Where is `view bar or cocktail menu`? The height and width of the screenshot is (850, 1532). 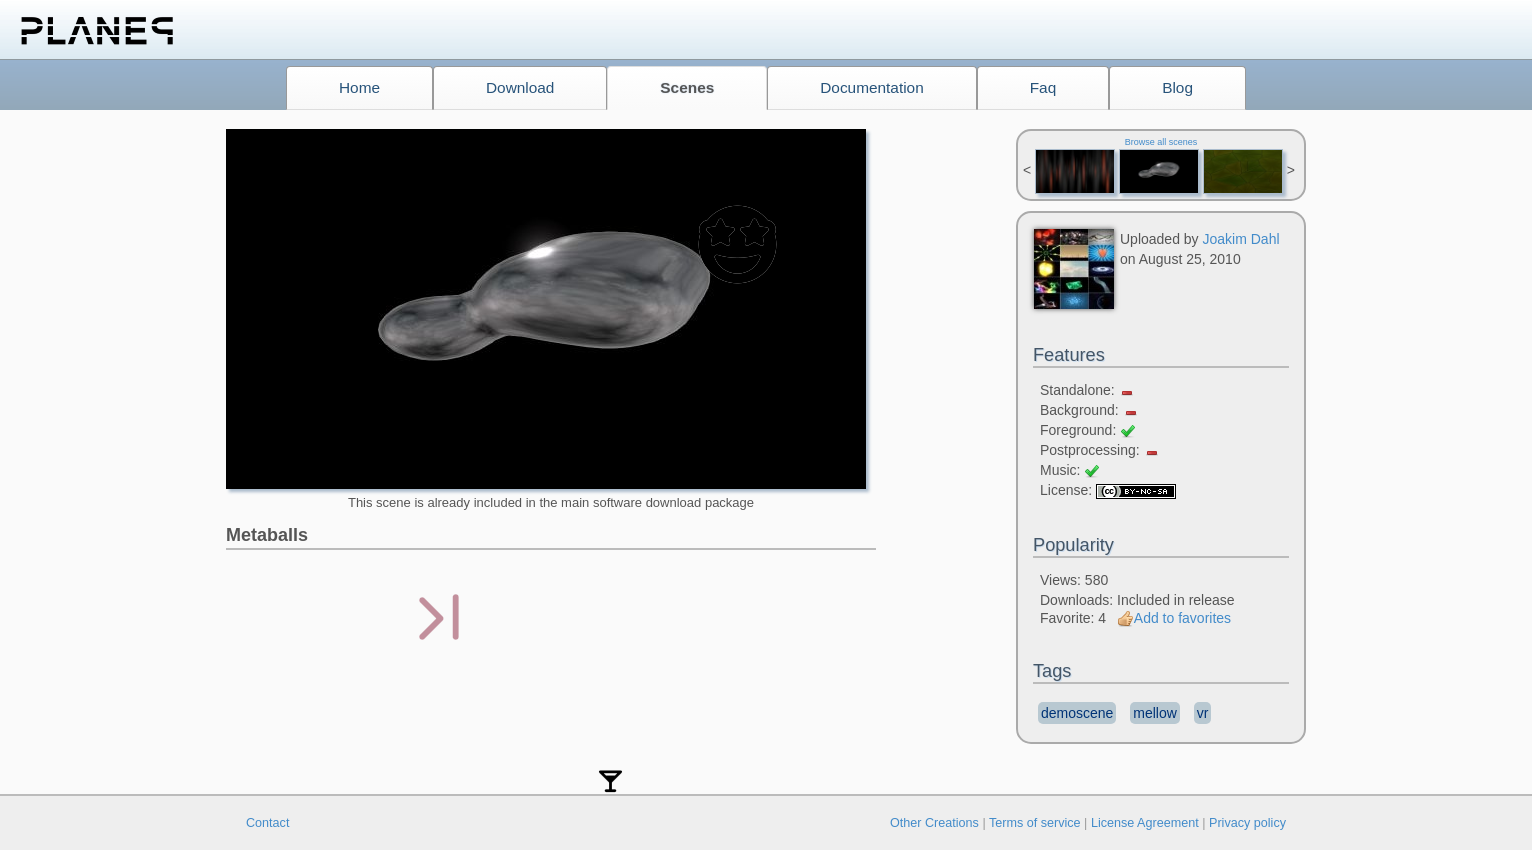
view bar or cocktail menu is located at coordinates (610, 780).